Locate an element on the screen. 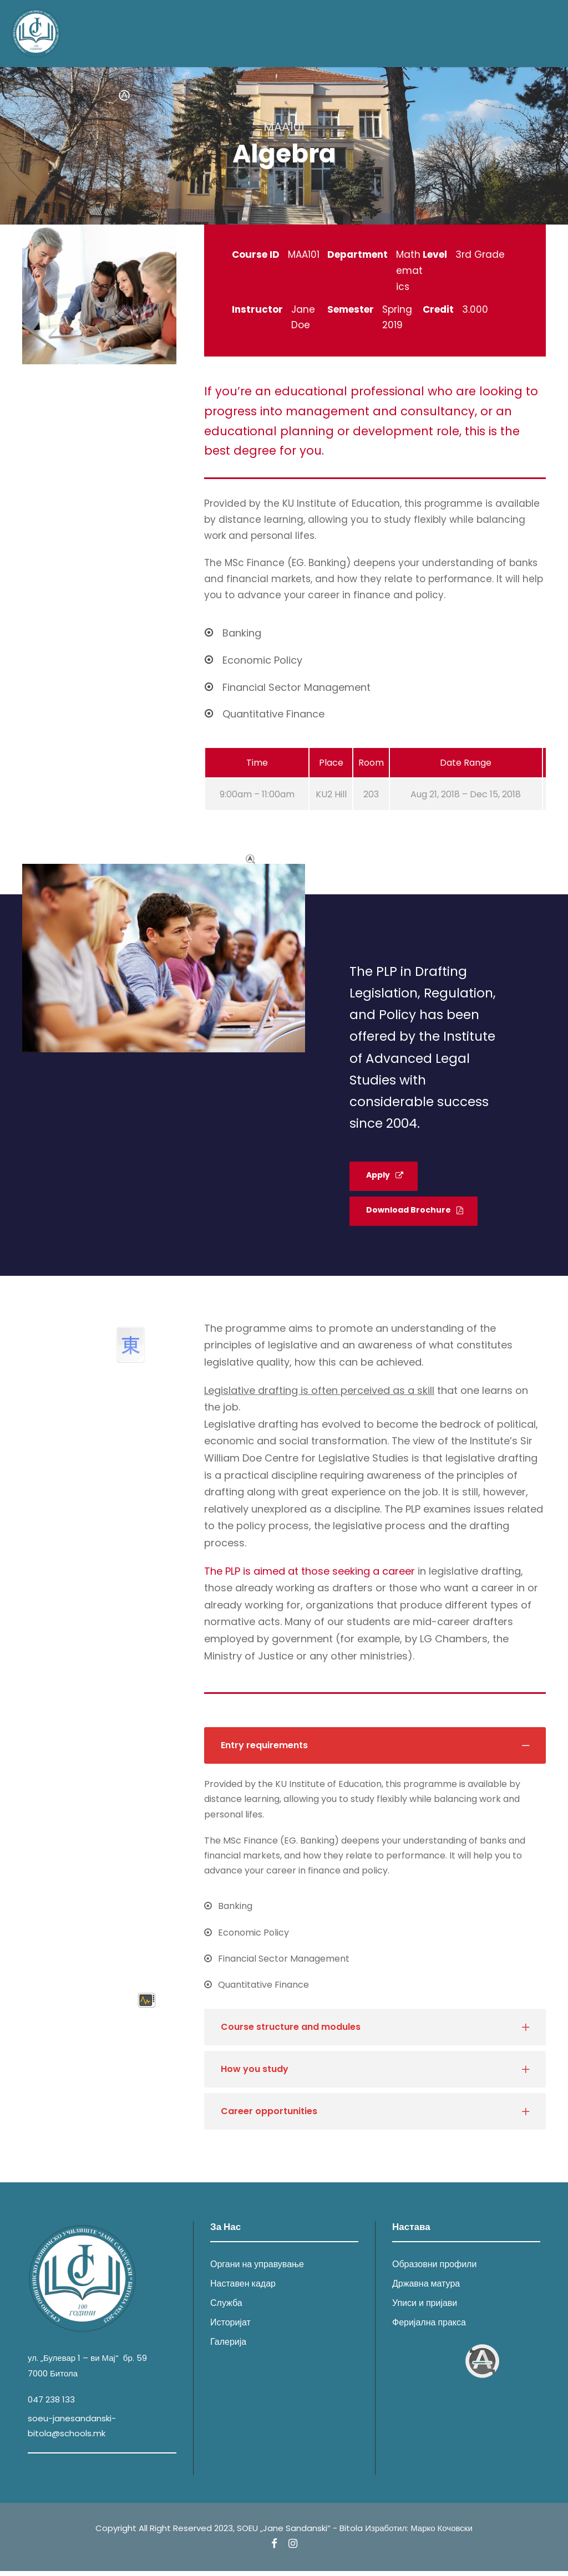 The width and height of the screenshot is (568, 2576). open the software updater application is located at coordinates (124, 95).